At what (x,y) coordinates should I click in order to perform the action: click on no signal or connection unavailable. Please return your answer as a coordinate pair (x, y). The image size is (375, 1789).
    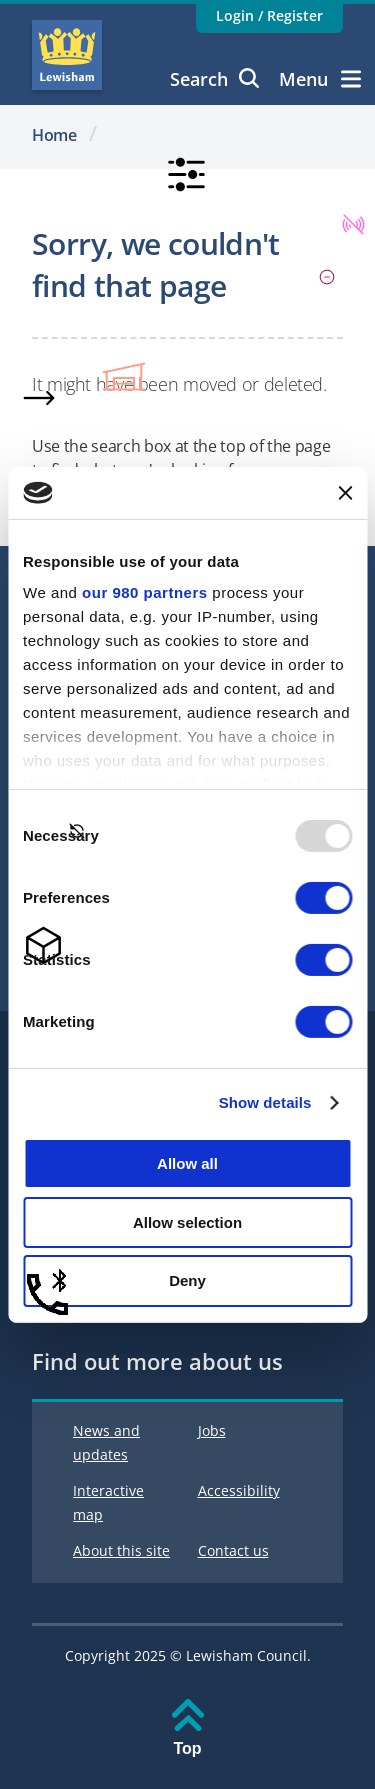
    Looking at the image, I should click on (353, 224).